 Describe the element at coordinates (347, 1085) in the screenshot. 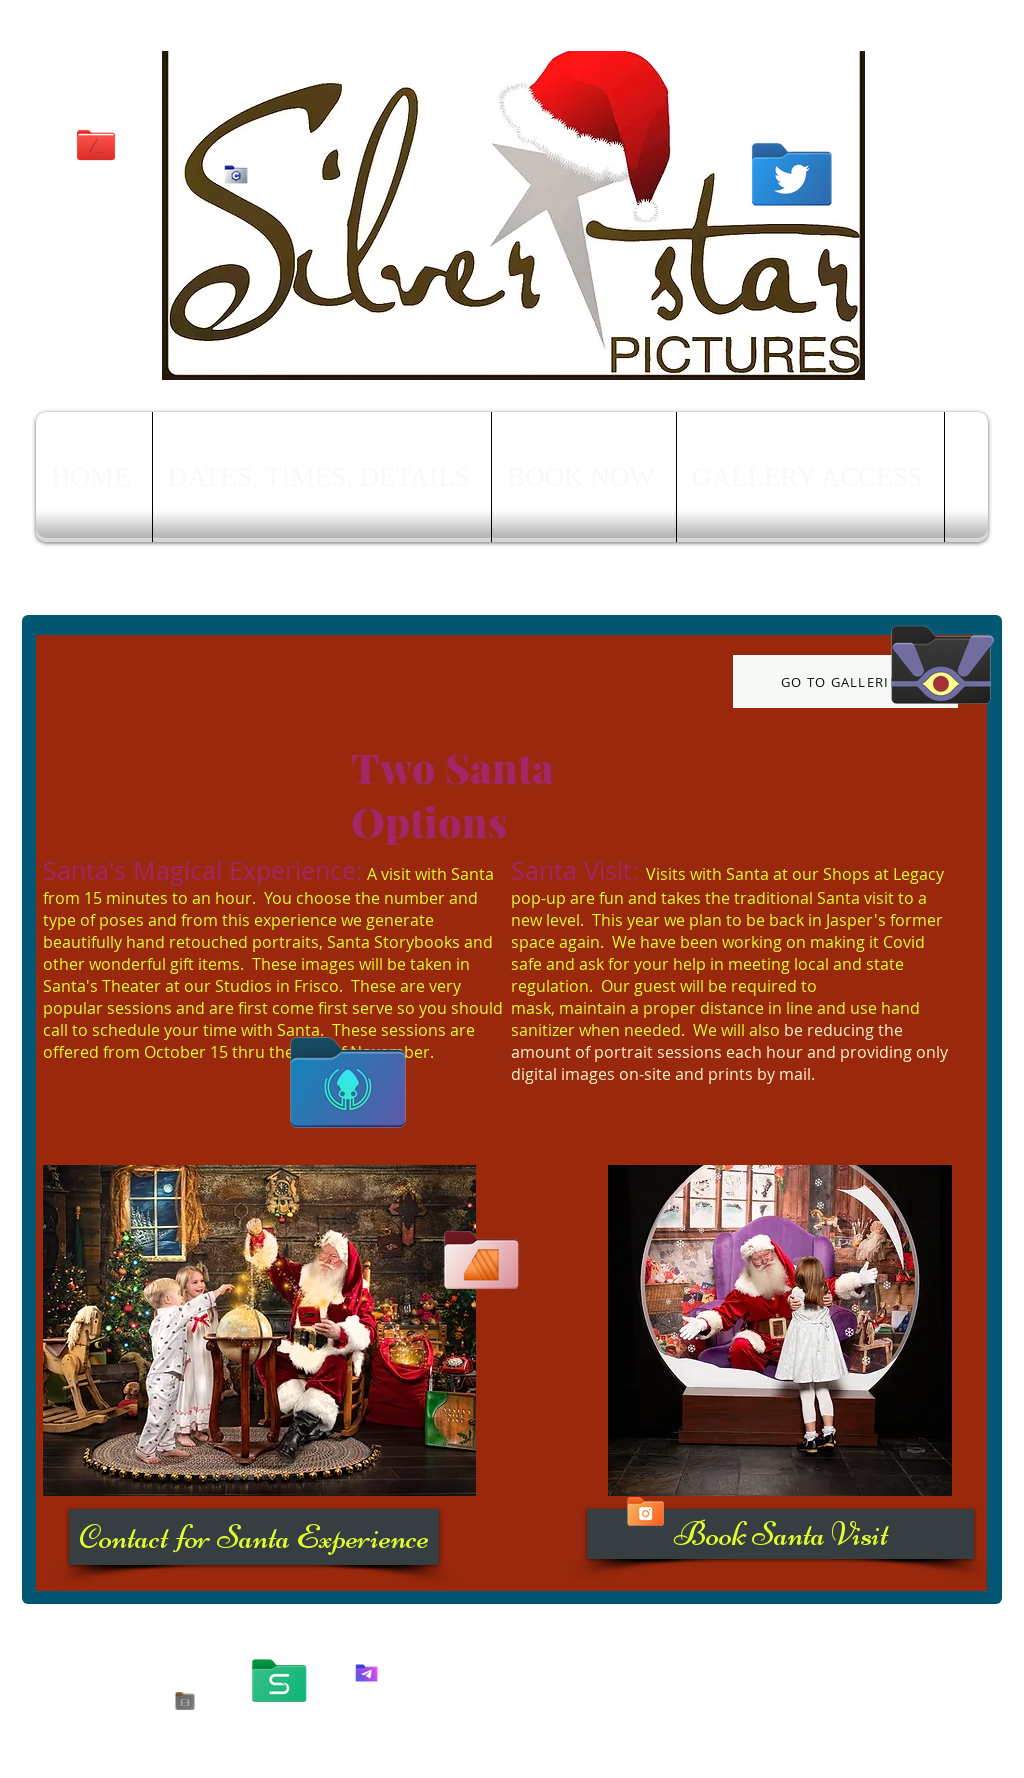

I see `open folder containing GitKraken projects` at that location.